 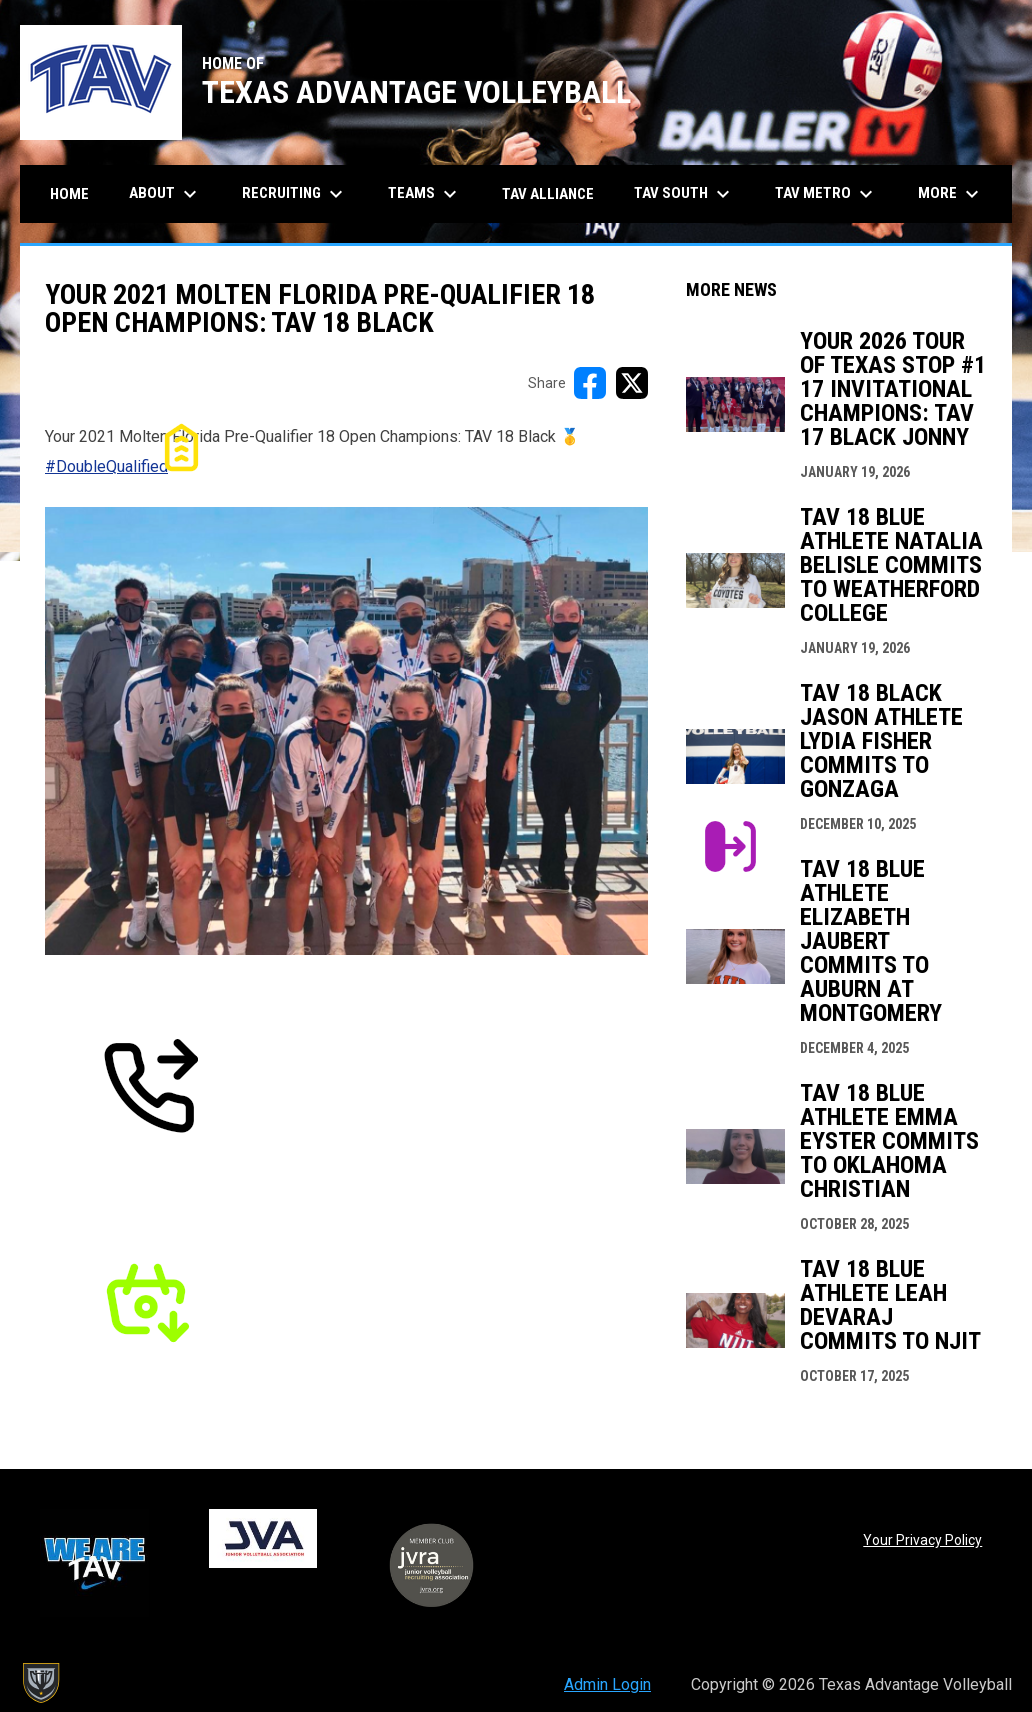 I want to click on view military or user rank status, so click(x=181, y=447).